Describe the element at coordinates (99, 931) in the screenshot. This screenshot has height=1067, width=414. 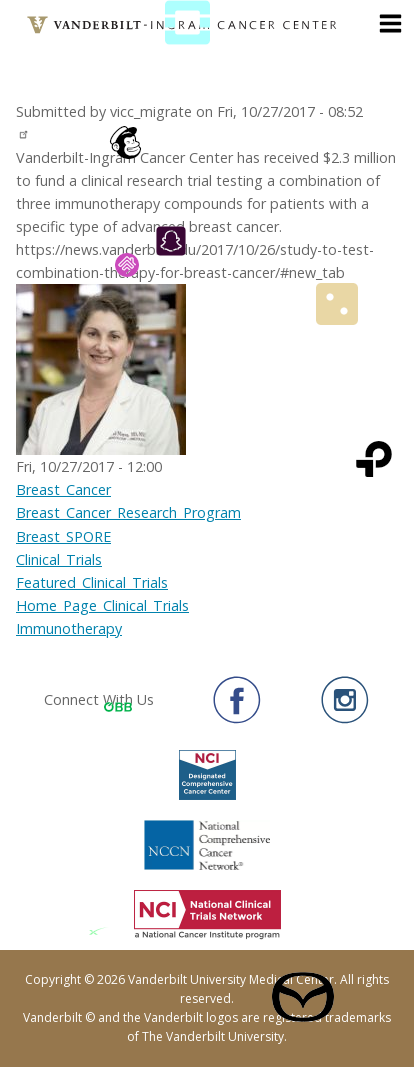
I see `spacex company logo` at that location.